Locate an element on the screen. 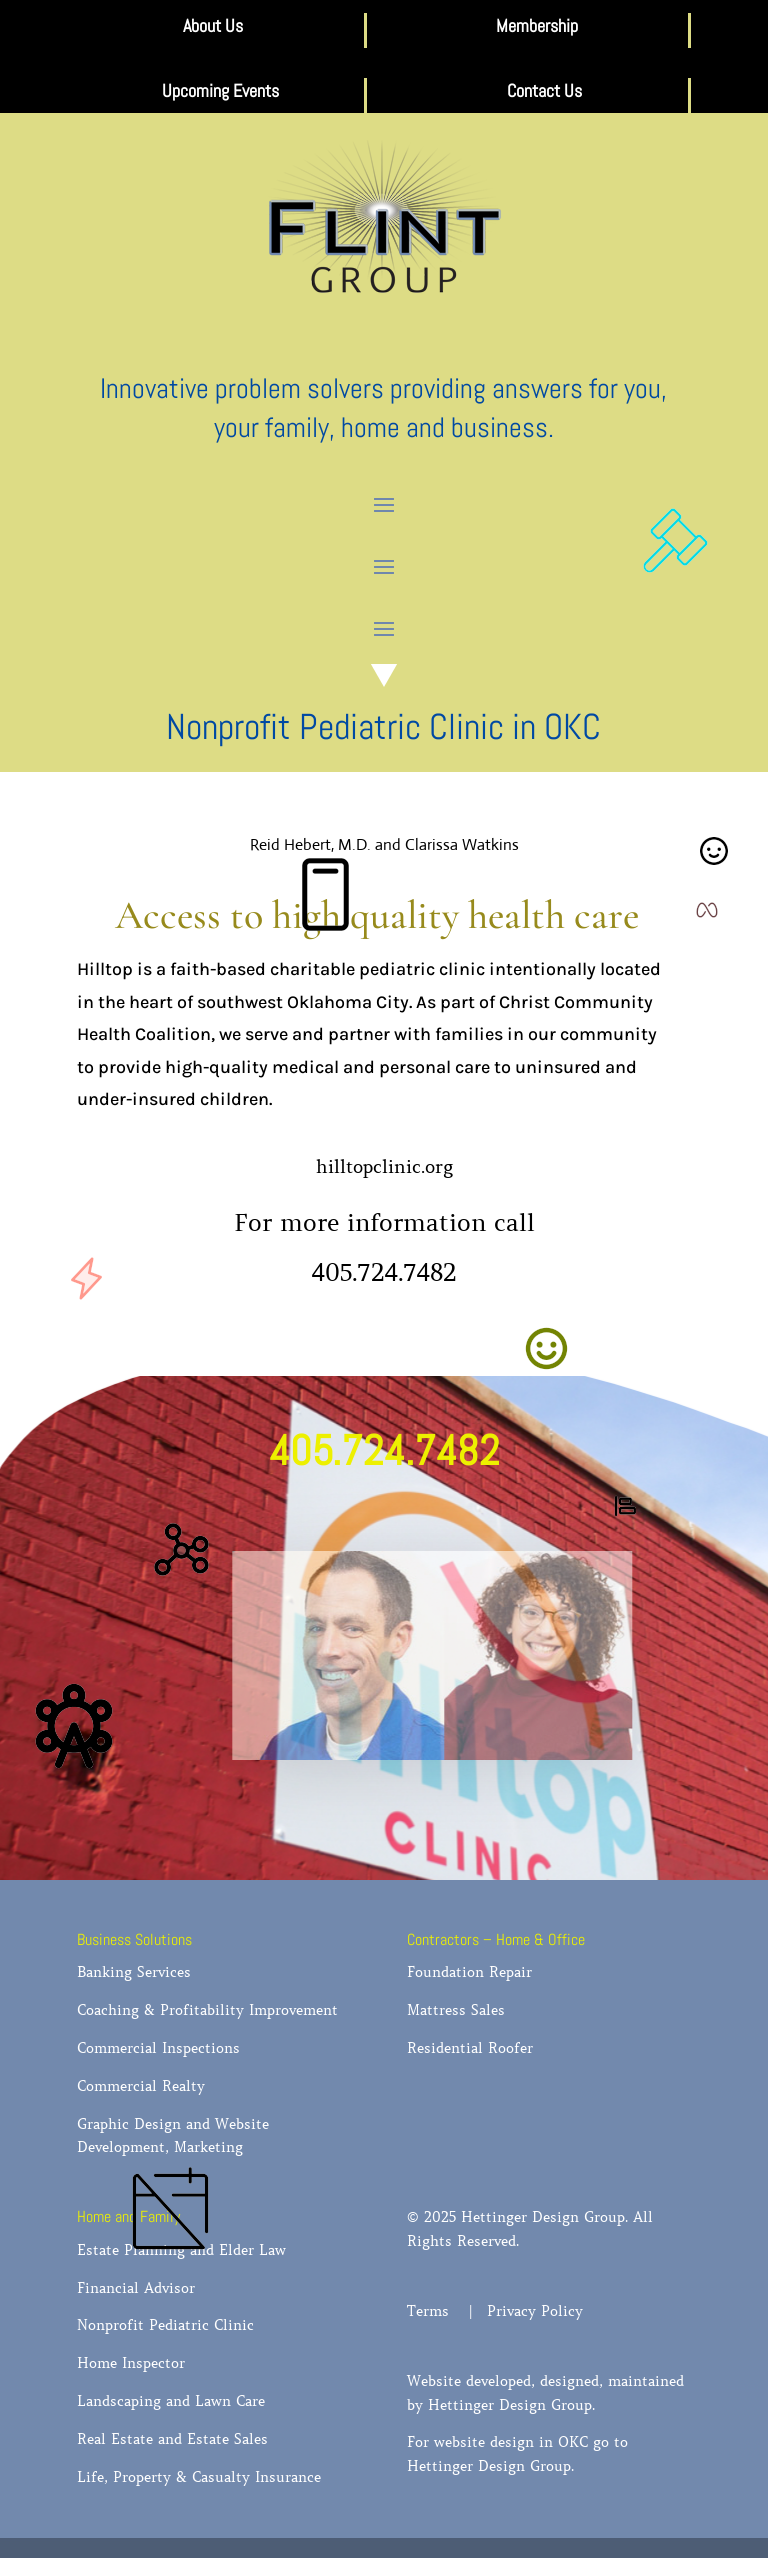 This screenshot has width=768, height=2558. add emoji or reaction to content is located at coordinates (714, 851).